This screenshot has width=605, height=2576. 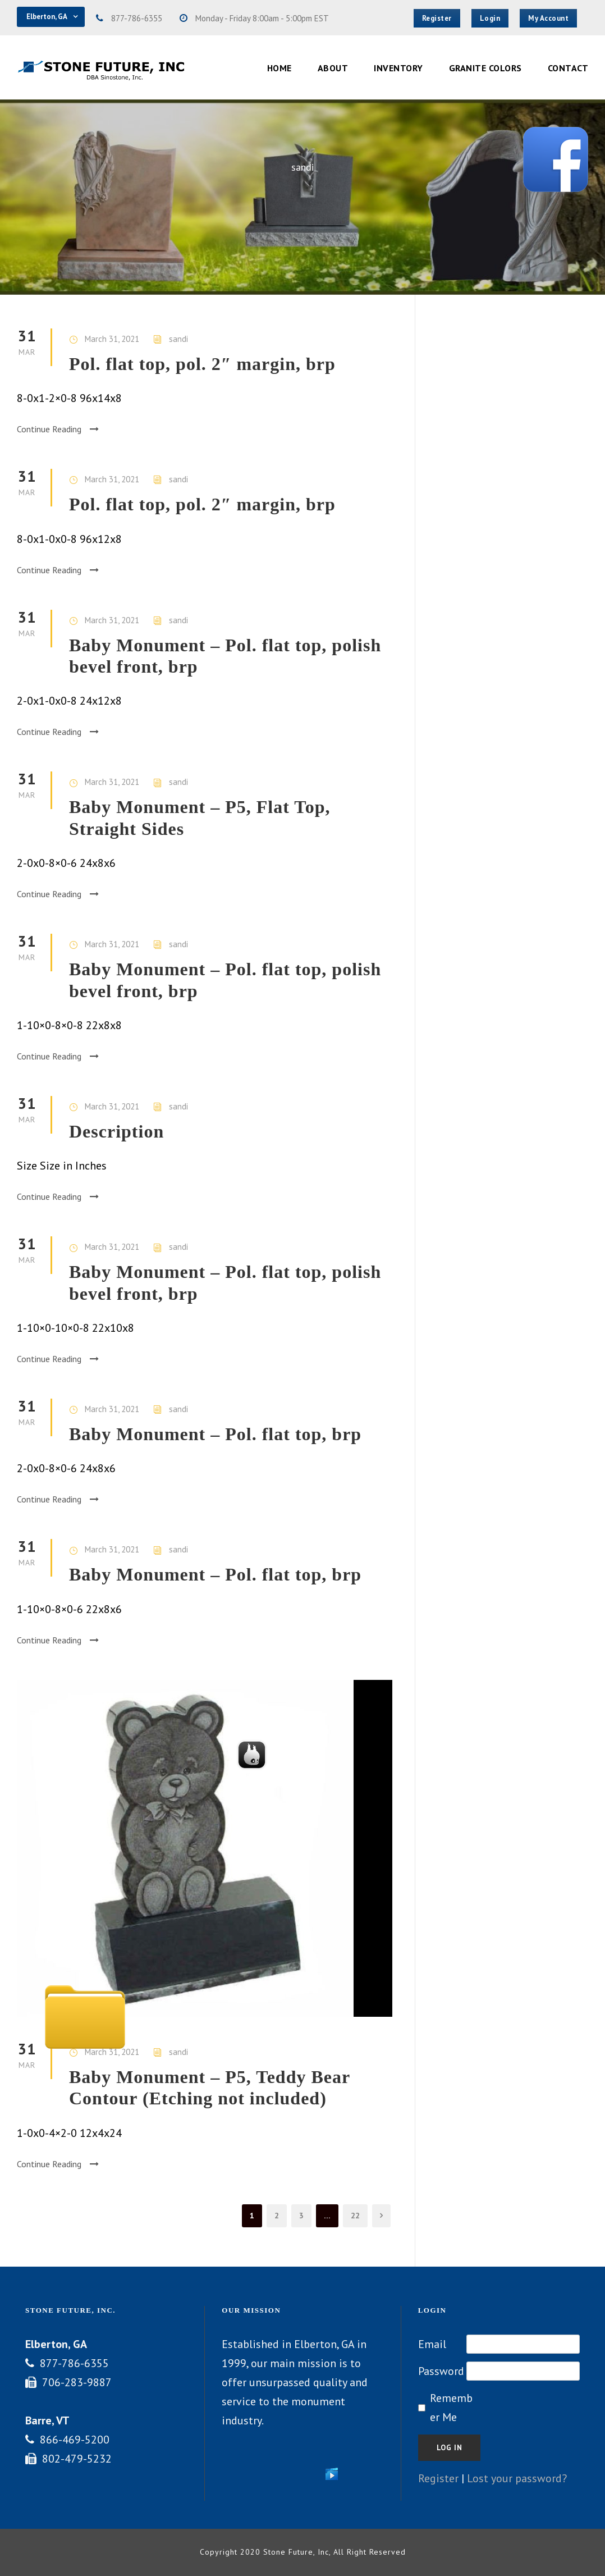 I want to click on launch the badland game app, so click(x=251, y=1755).